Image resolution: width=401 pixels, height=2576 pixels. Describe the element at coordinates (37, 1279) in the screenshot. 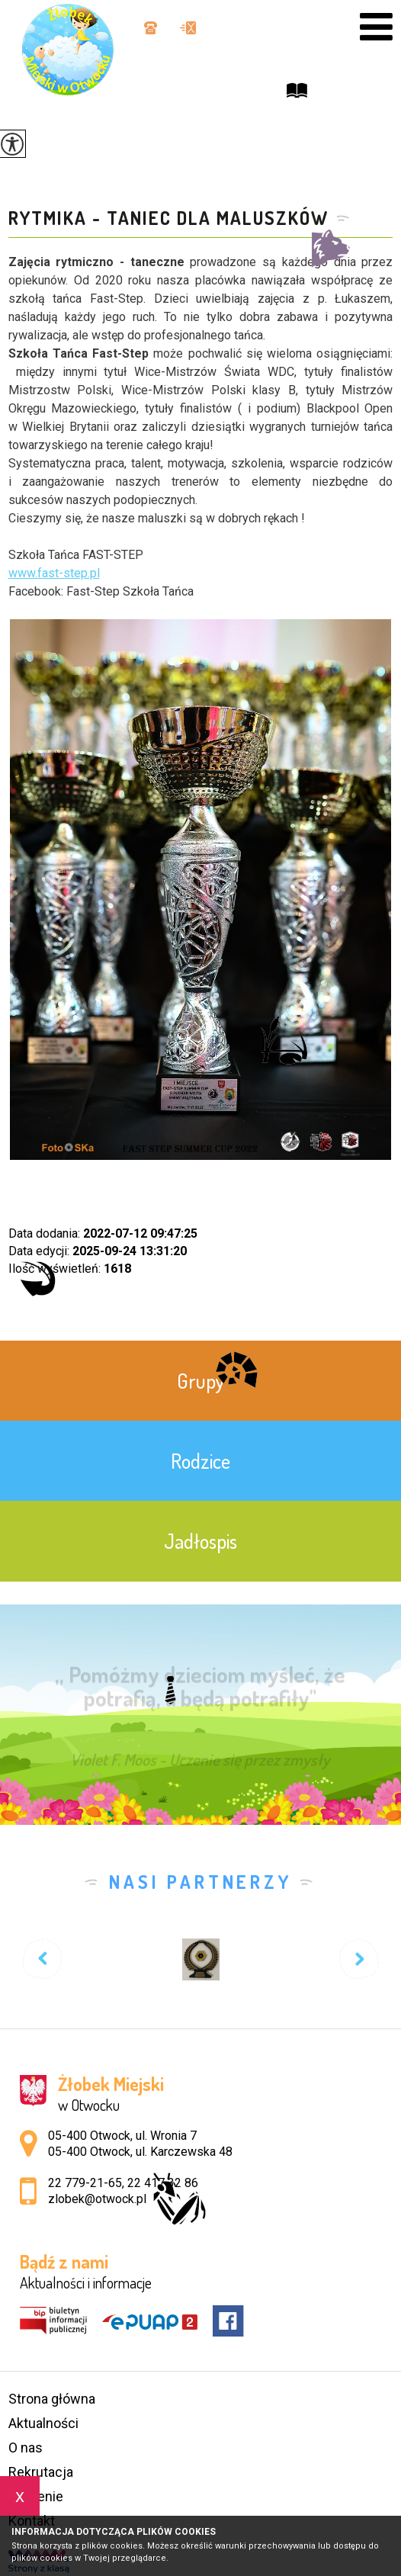

I see `go back to previous screen` at that location.